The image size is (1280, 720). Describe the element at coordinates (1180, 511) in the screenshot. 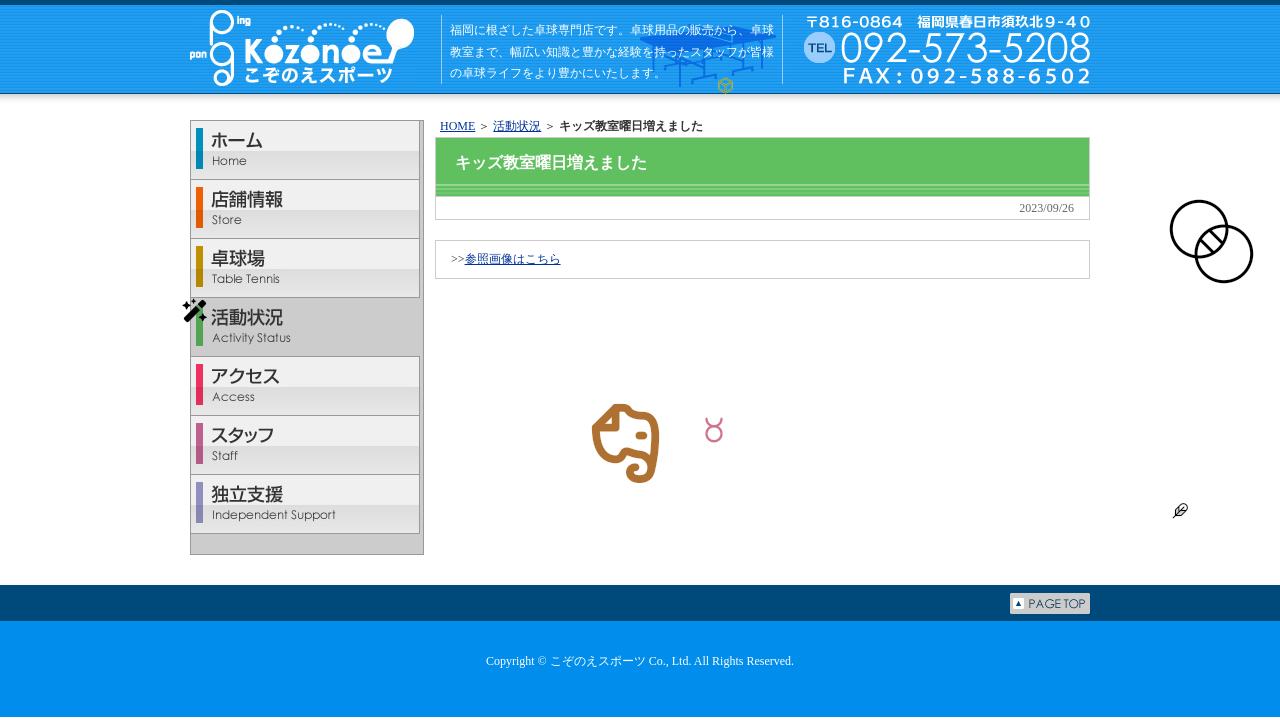

I see `compose a new message or note` at that location.